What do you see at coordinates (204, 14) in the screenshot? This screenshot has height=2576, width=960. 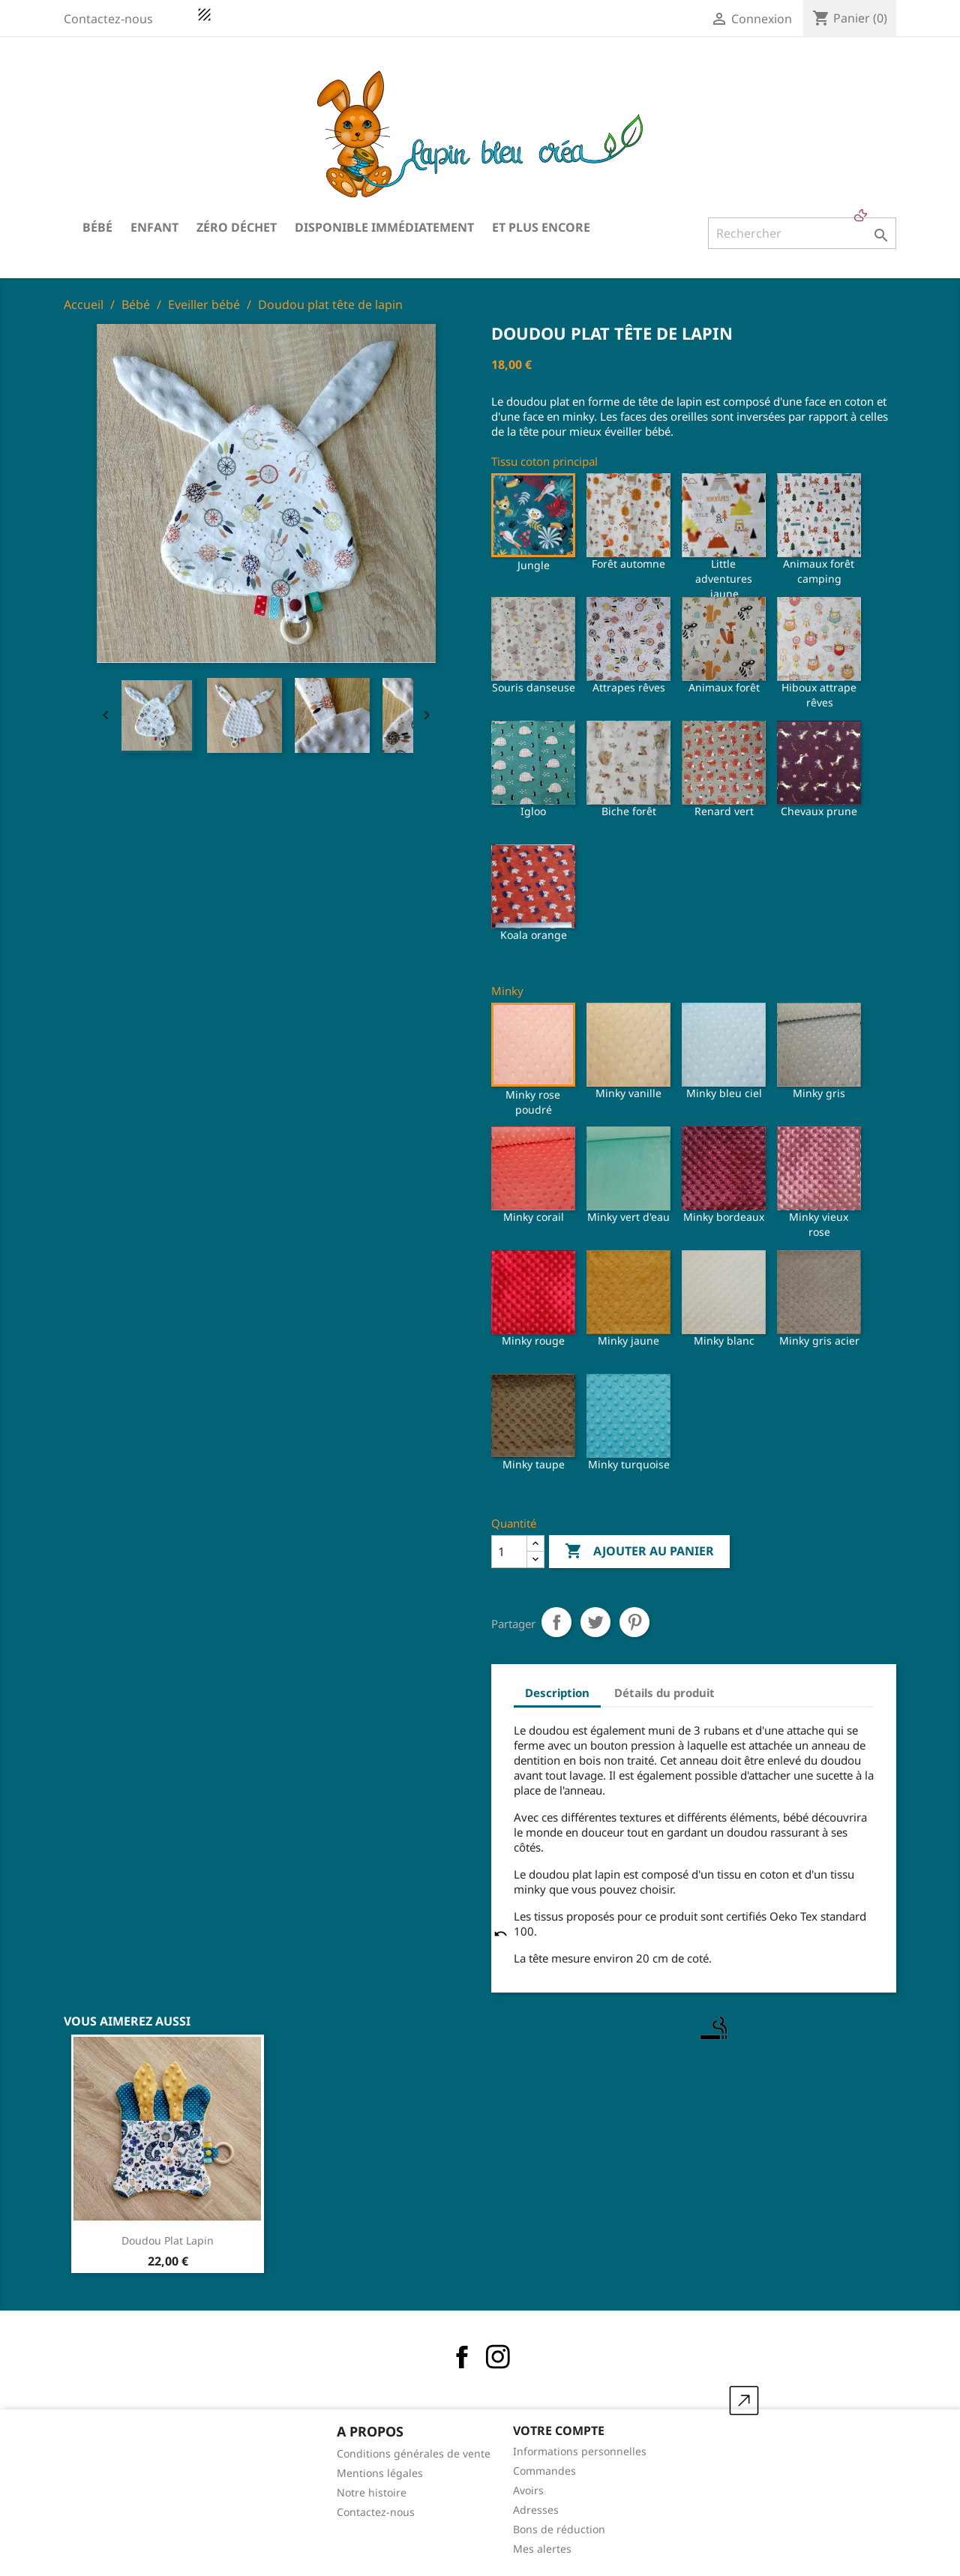 I see `apply texture or pattern overlay` at bounding box center [204, 14].